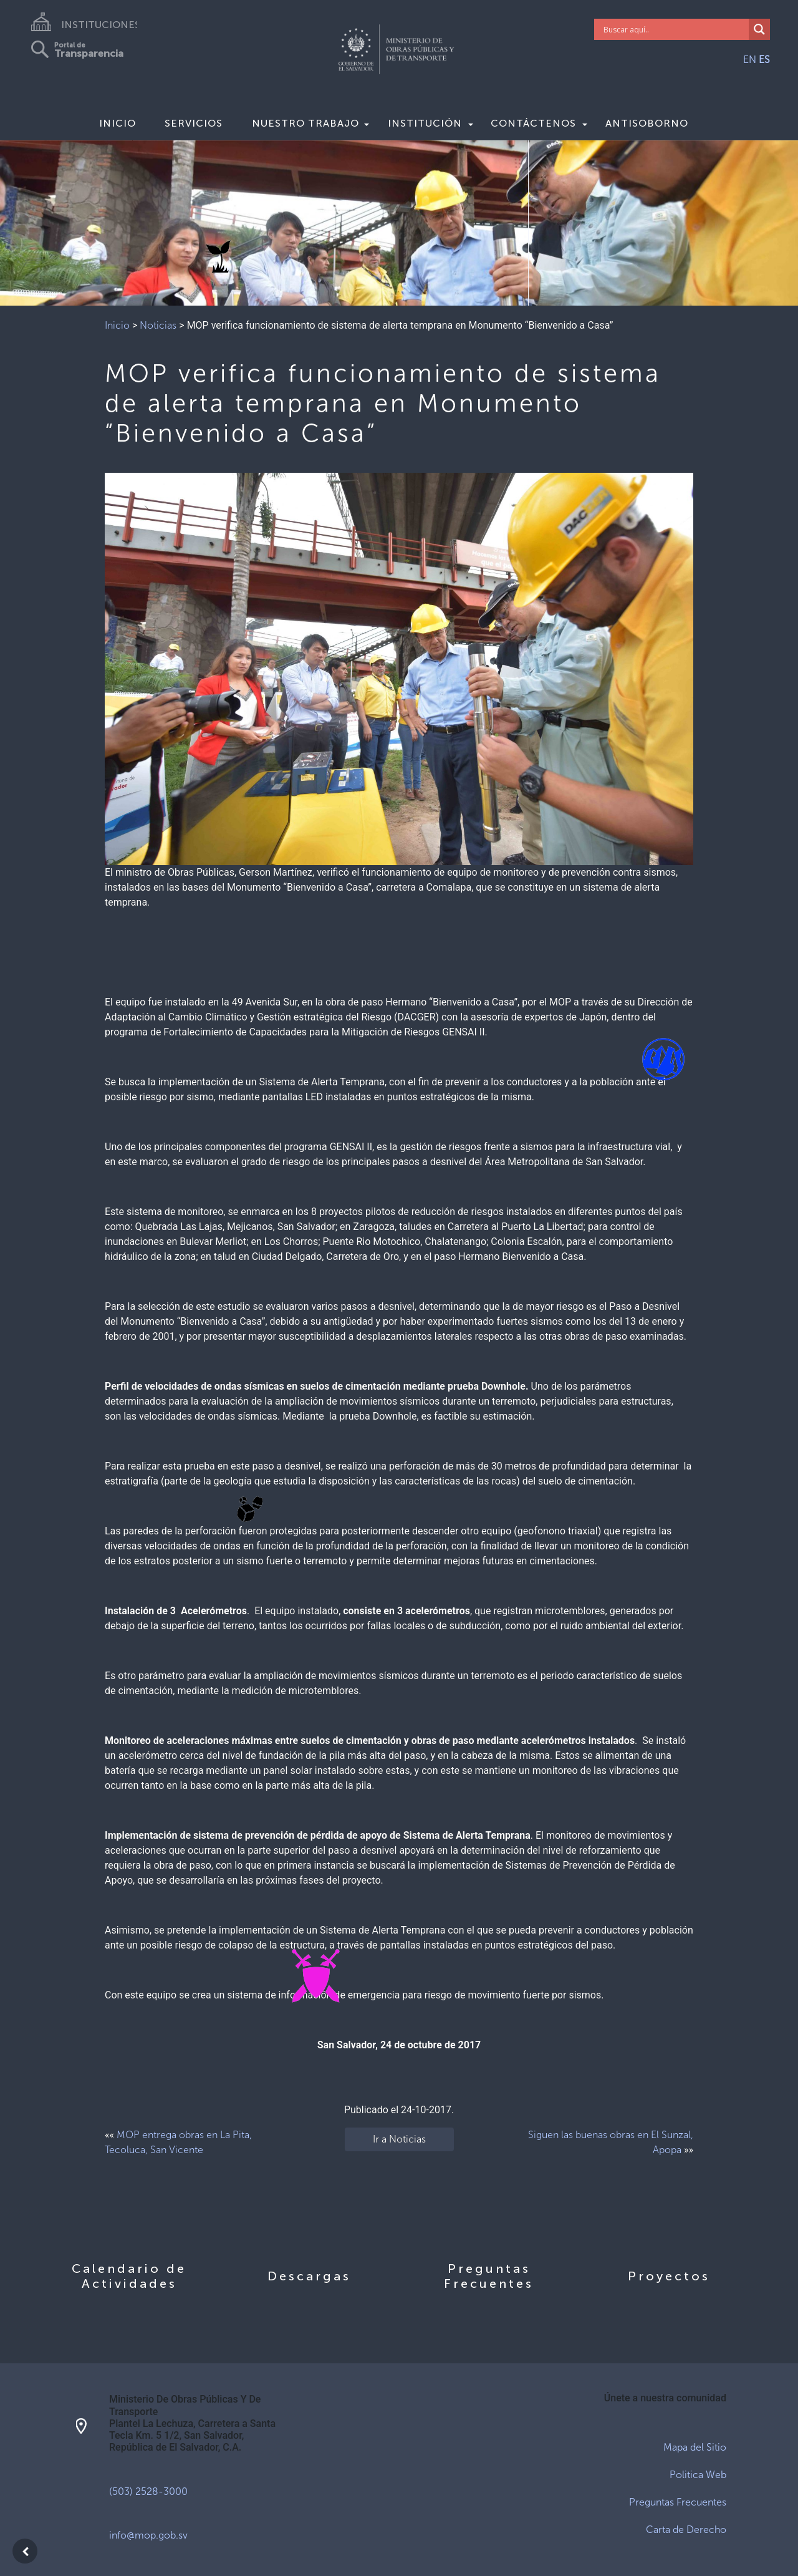 This screenshot has height=2576, width=798. Describe the element at coordinates (249, 1509) in the screenshot. I see `roll dice or randomize outcome` at that location.